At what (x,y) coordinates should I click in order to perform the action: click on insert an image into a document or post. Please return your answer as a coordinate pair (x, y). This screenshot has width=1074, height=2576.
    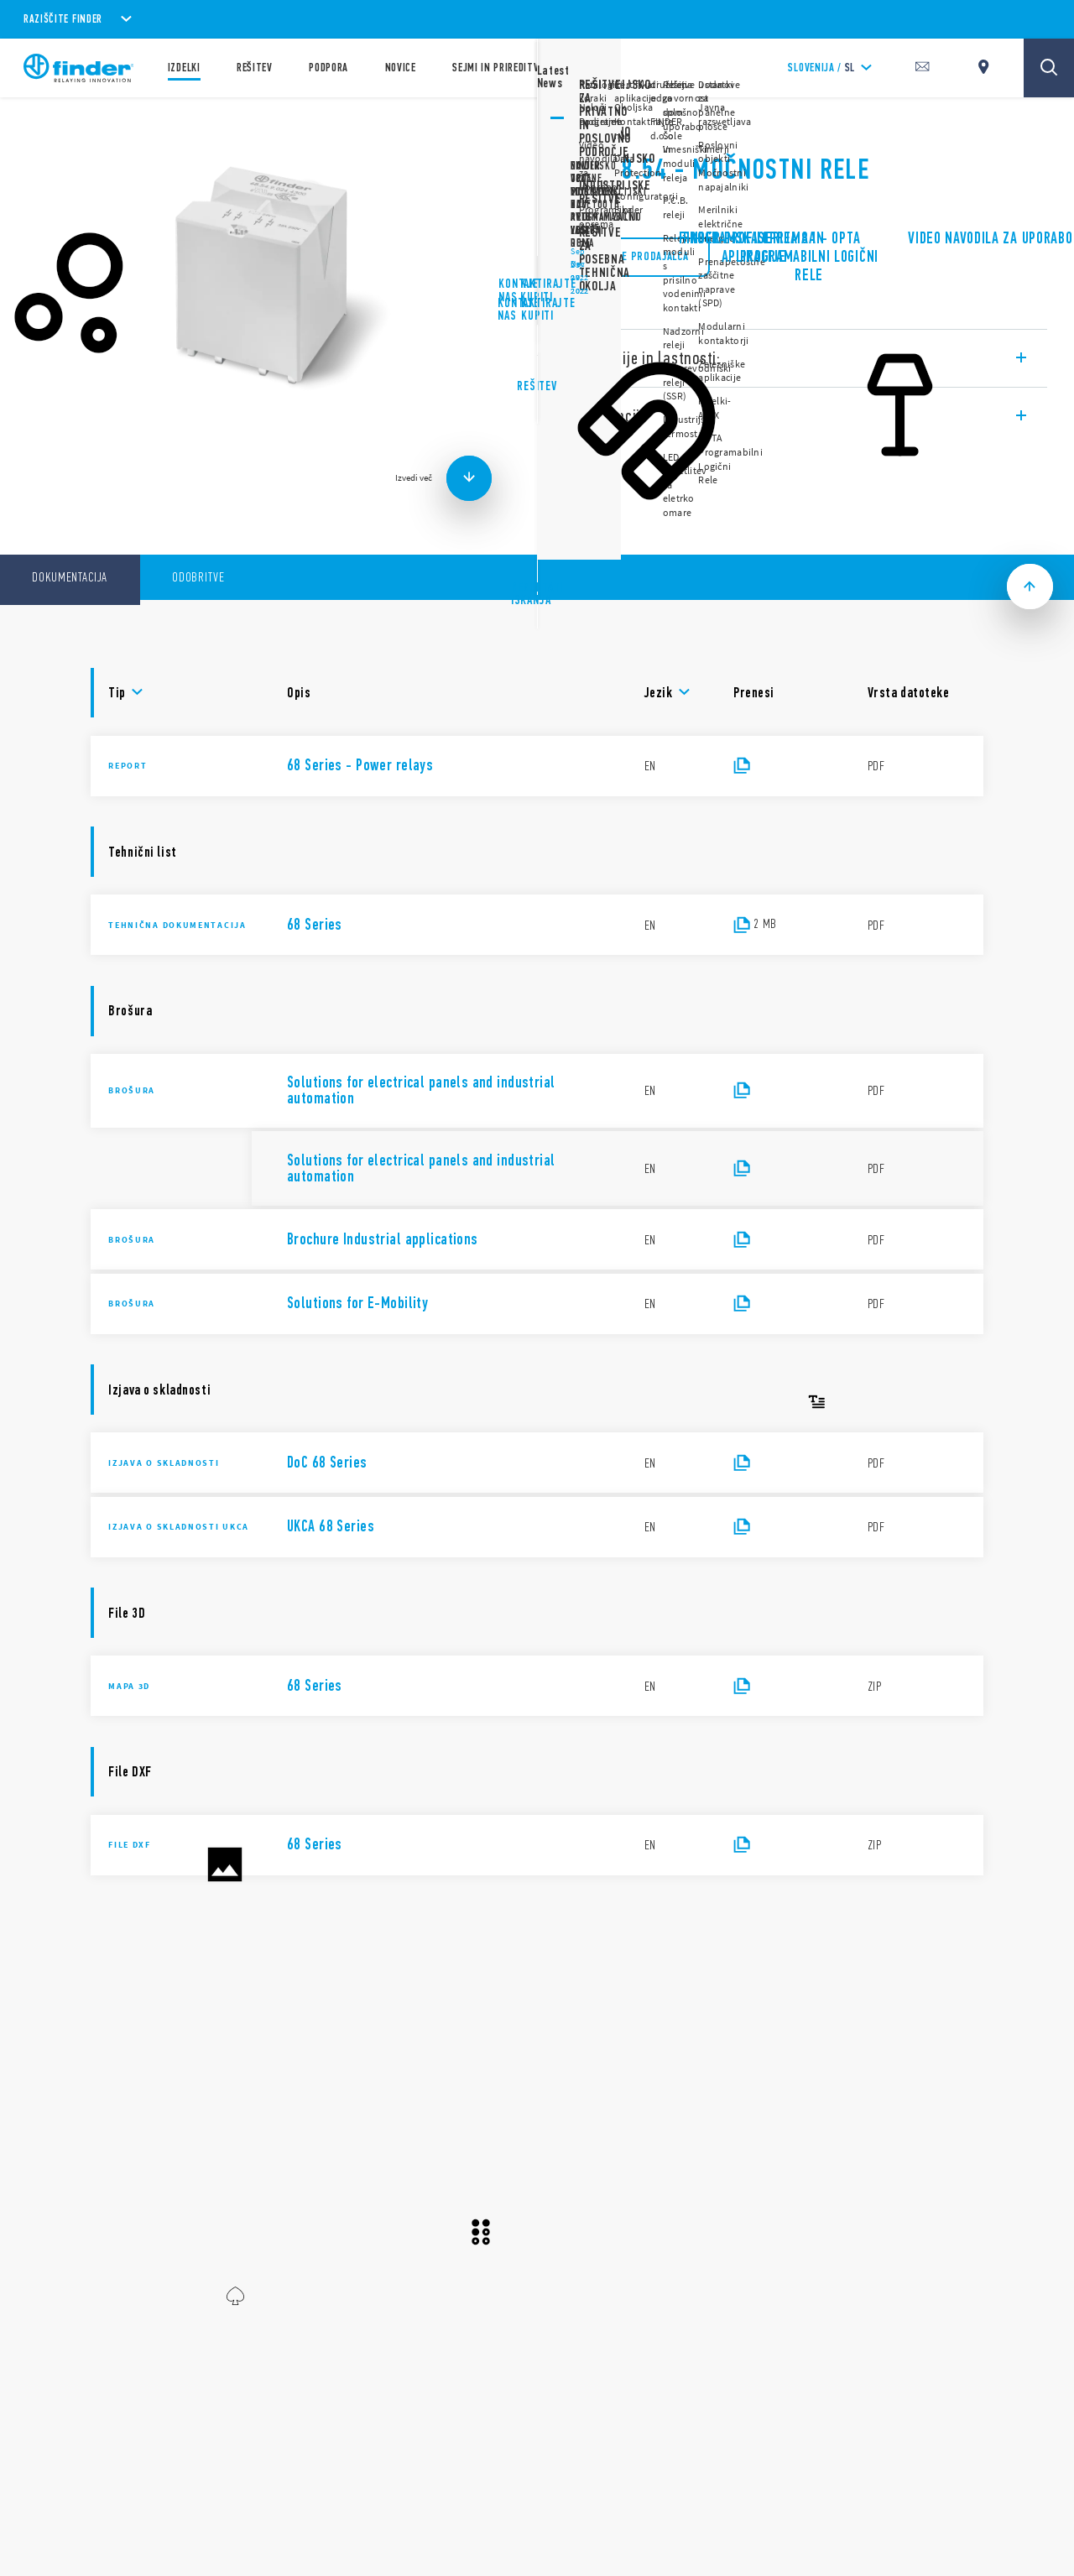
    Looking at the image, I should click on (225, 1864).